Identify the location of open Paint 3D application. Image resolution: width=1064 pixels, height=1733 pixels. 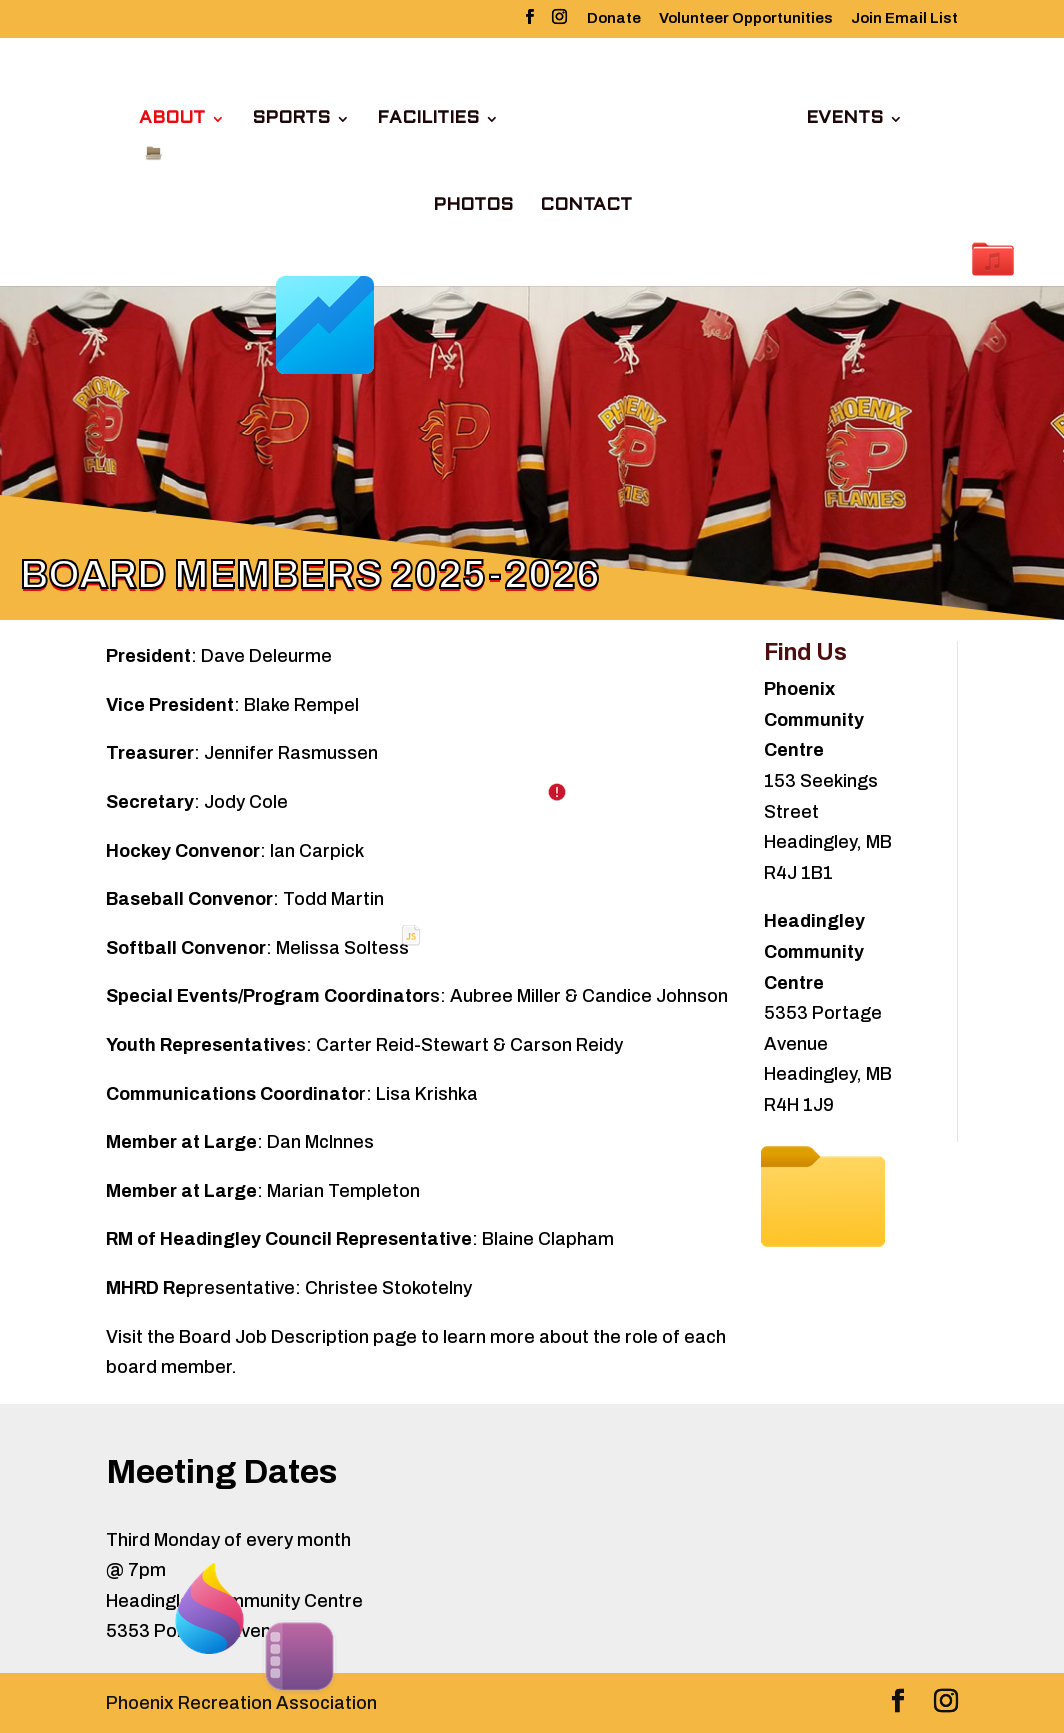
(209, 1608).